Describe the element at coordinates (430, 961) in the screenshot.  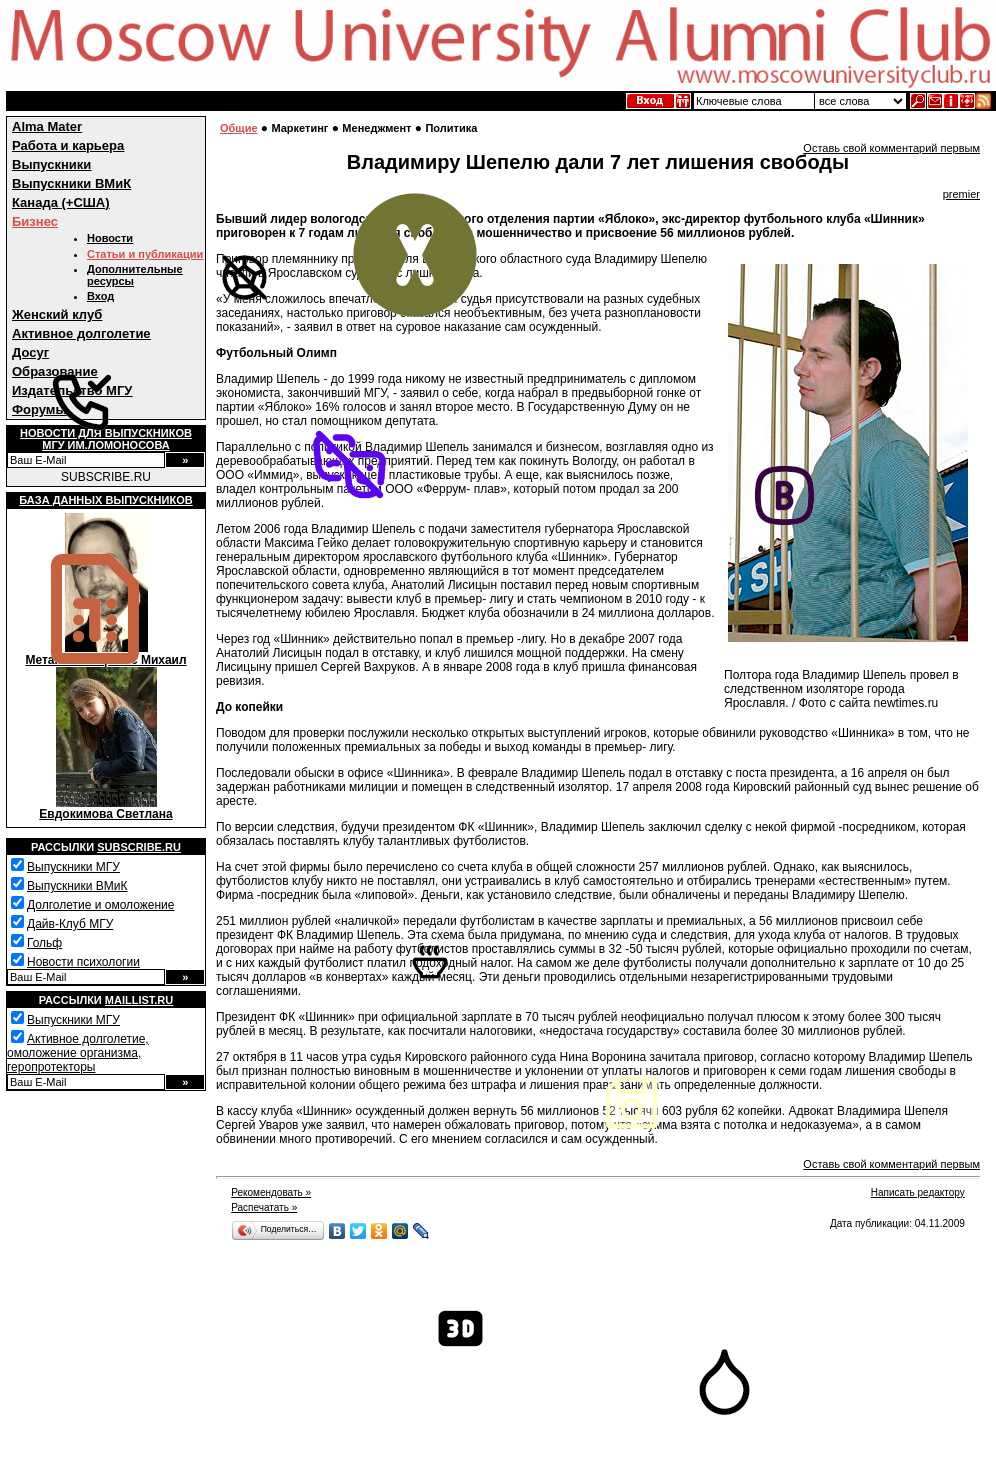
I see `browse soup or hot food options` at that location.